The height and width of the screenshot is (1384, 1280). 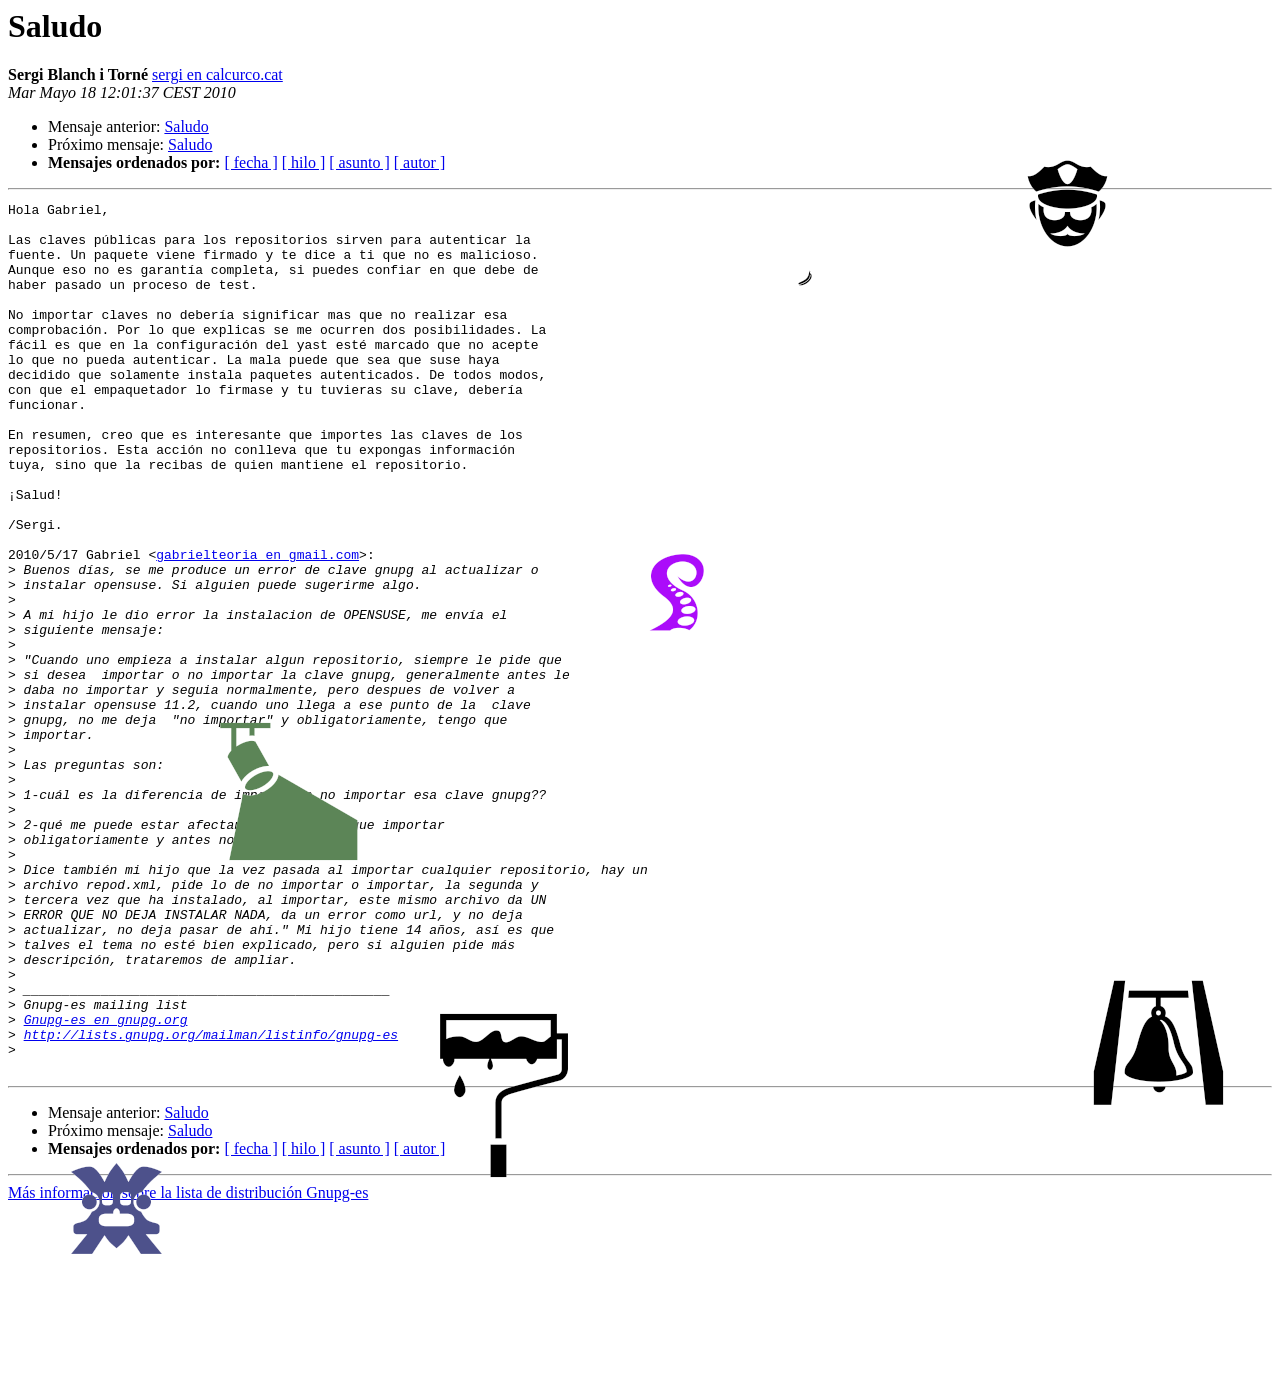 I want to click on adjust stage or spotlight settings, so click(x=289, y=792).